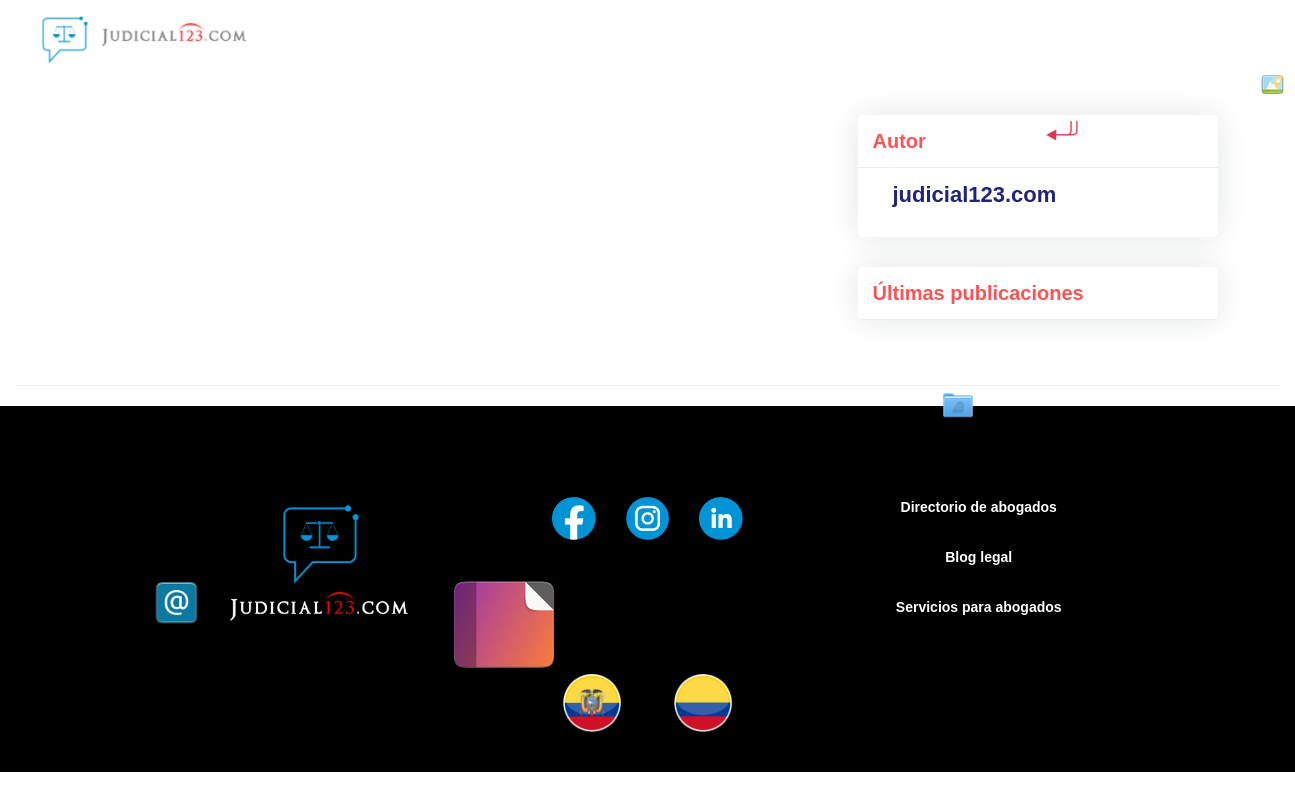 The width and height of the screenshot is (1295, 790). I want to click on open photo manager application, so click(1272, 84).